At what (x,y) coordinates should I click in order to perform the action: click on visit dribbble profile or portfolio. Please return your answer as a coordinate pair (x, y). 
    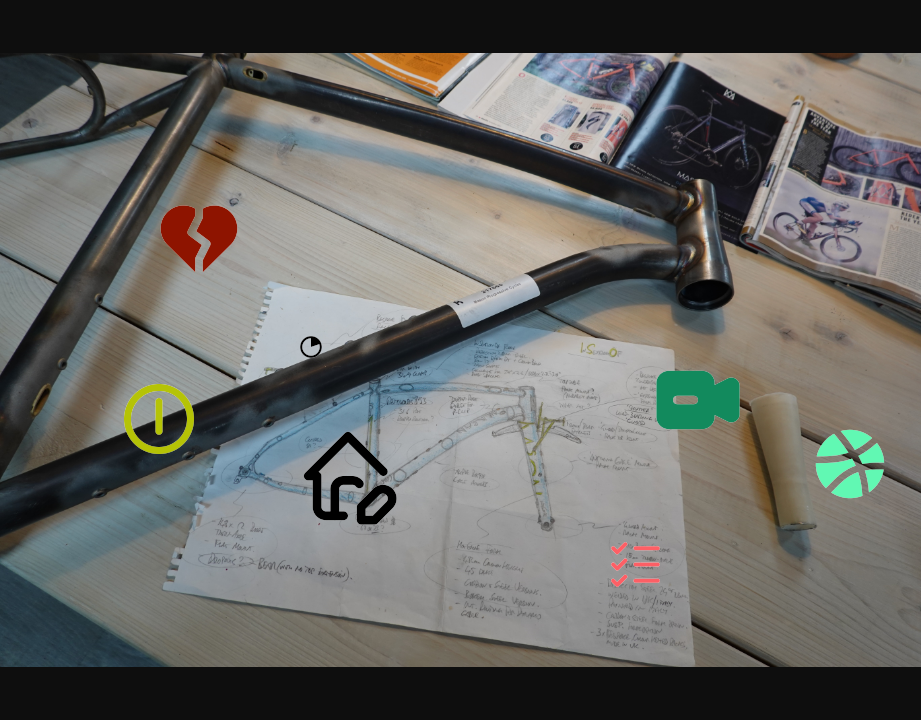
    Looking at the image, I should click on (850, 464).